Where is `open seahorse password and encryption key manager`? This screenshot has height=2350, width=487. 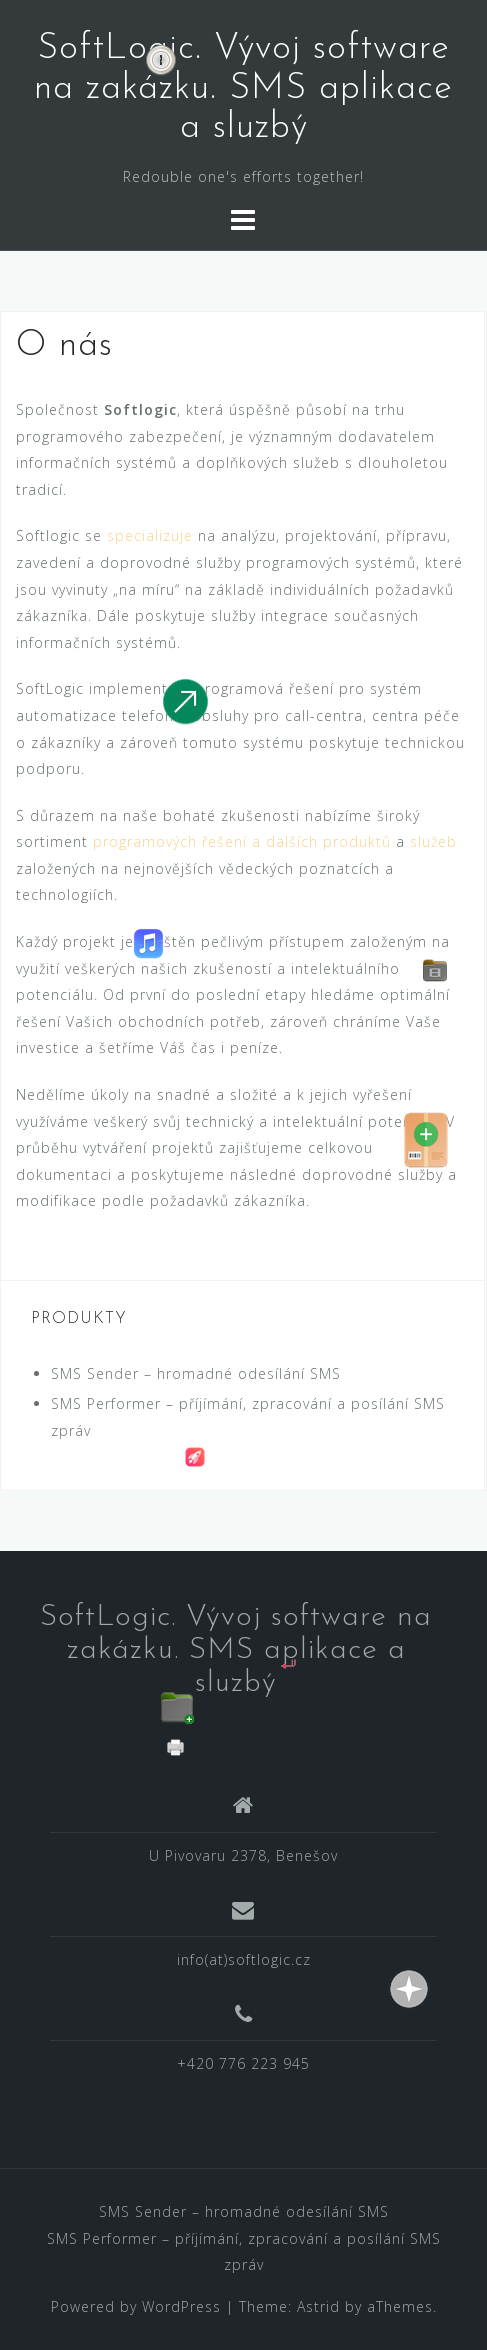 open seahorse password and encryption key manager is located at coordinates (161, 60).